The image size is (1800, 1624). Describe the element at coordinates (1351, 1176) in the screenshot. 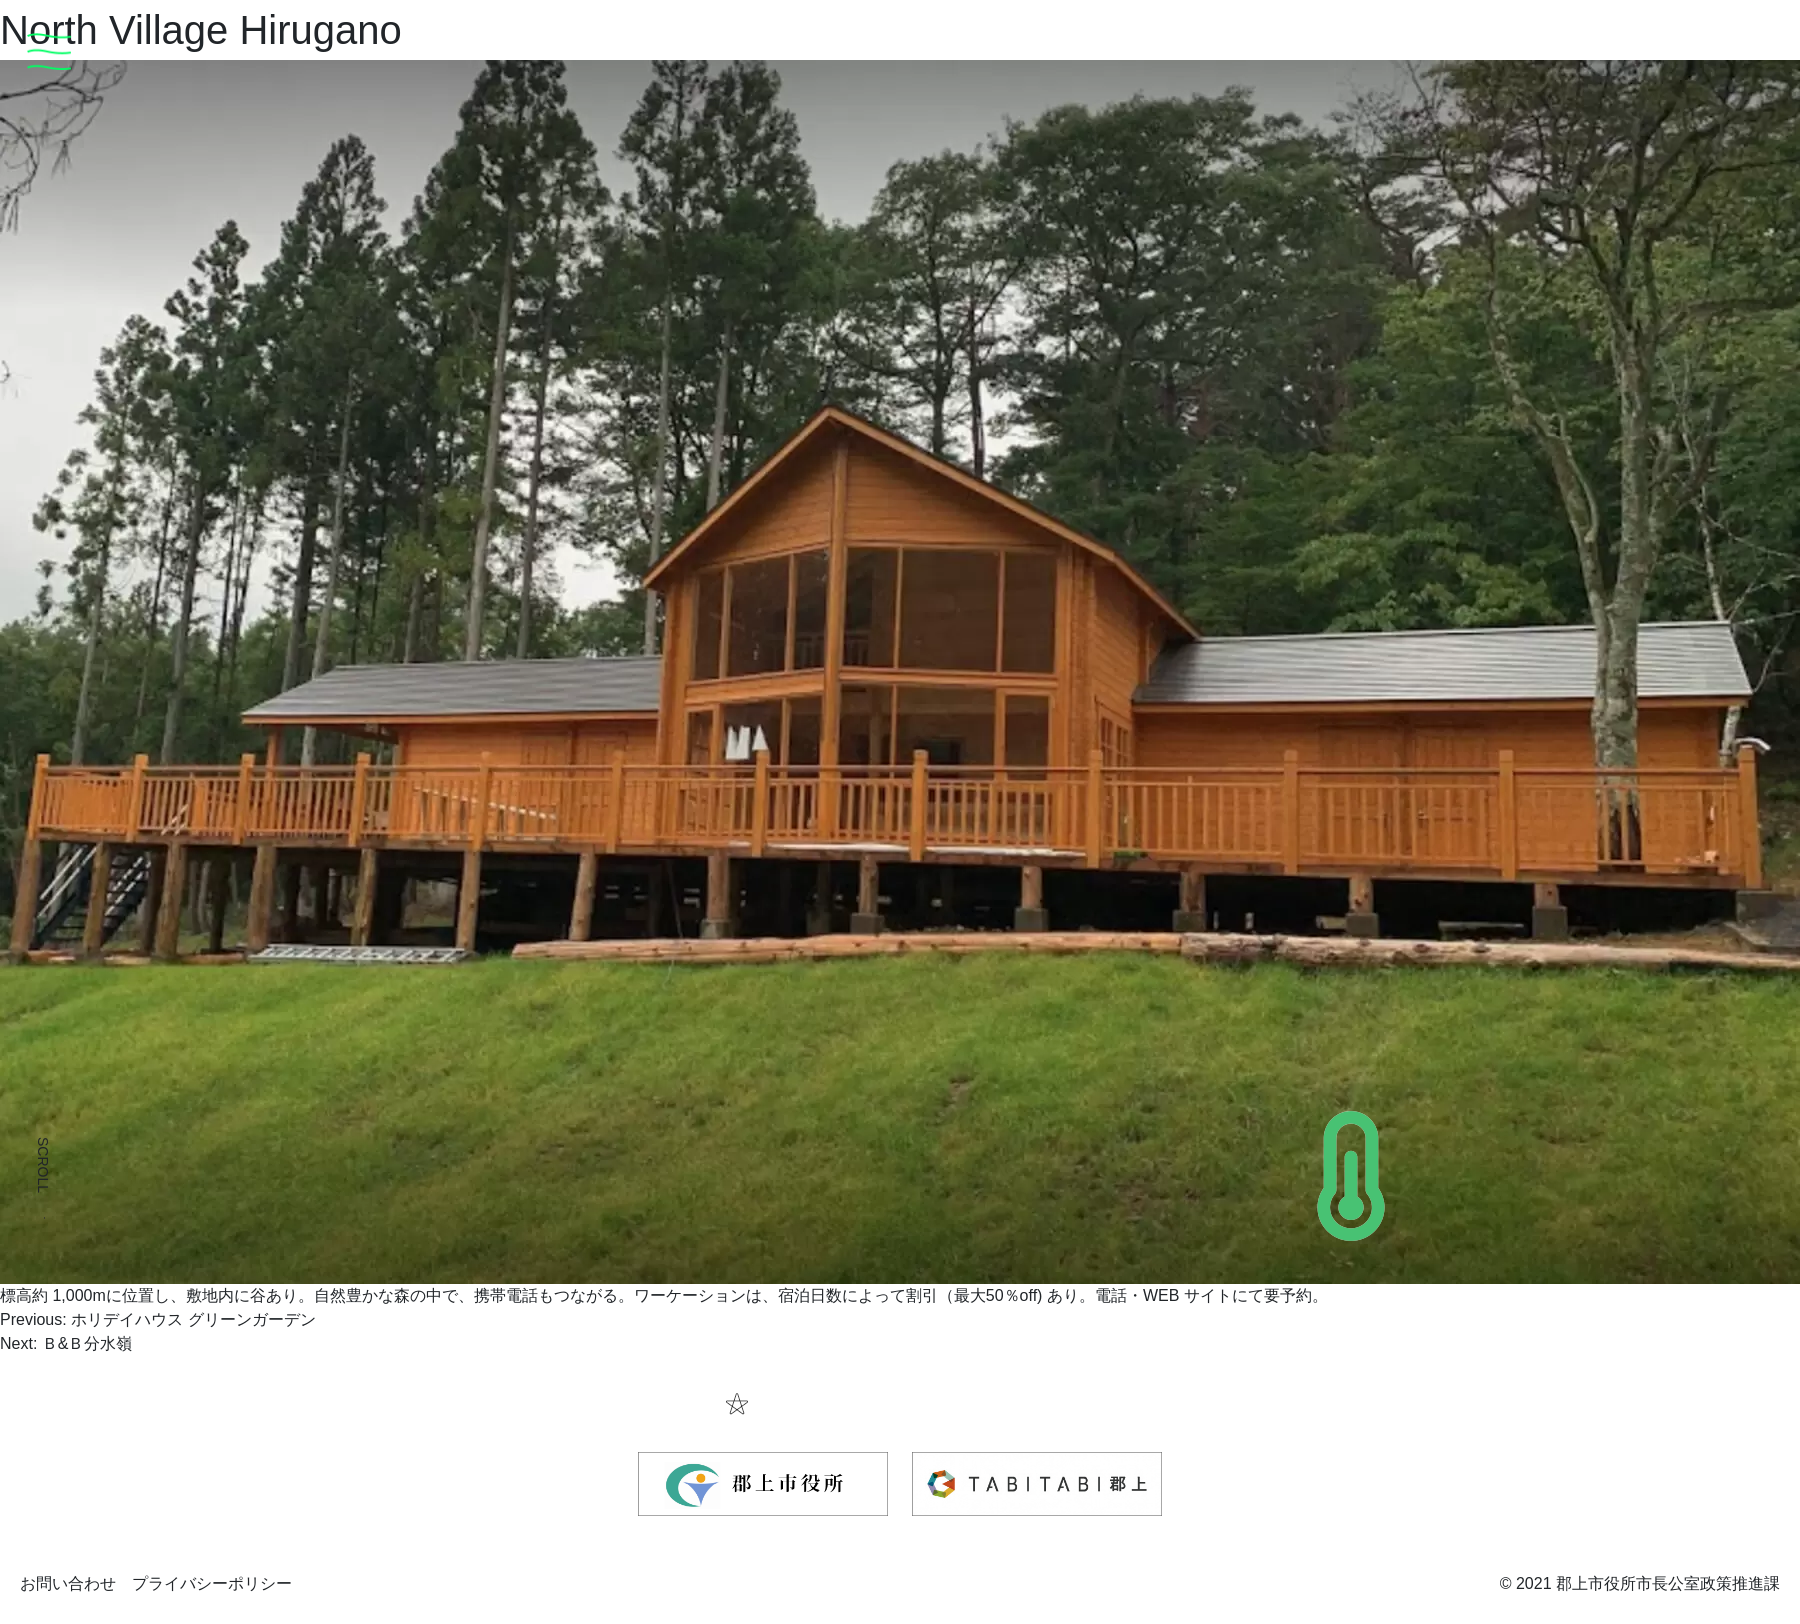

I see `view current temperature reading` at that location.